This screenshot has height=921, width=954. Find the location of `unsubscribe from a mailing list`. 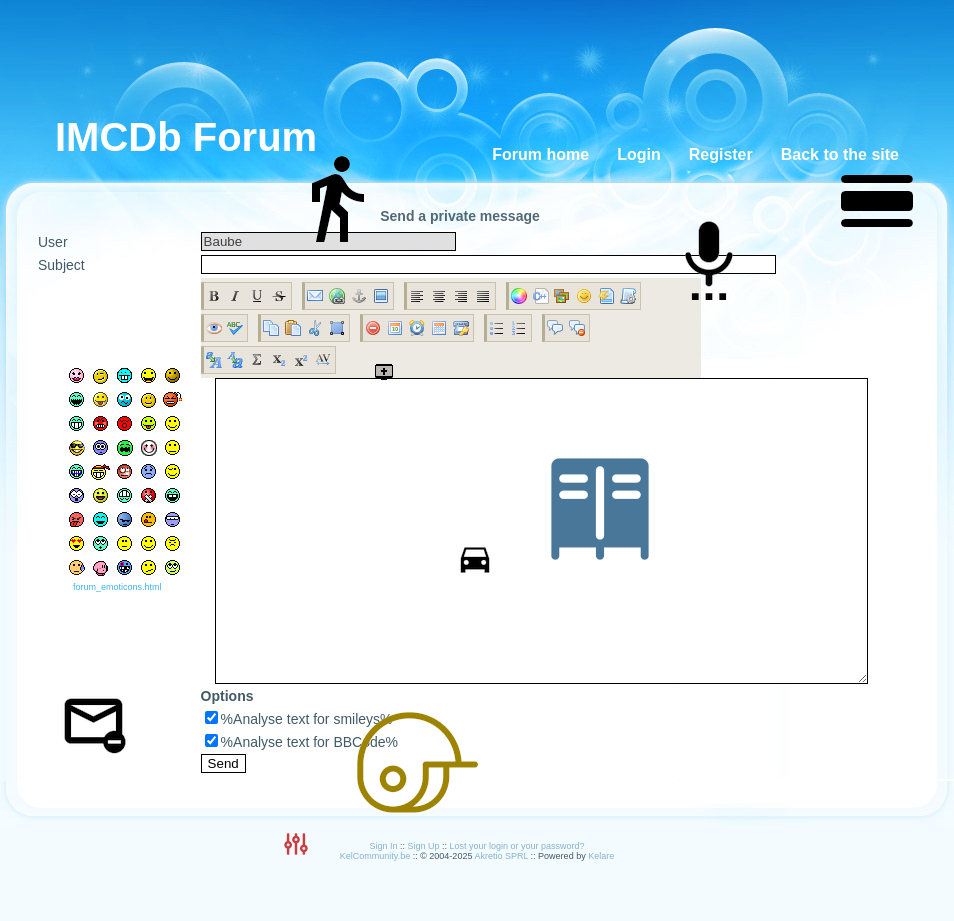

unsubscribe from a mailing list is located at coordinates (93, 727).